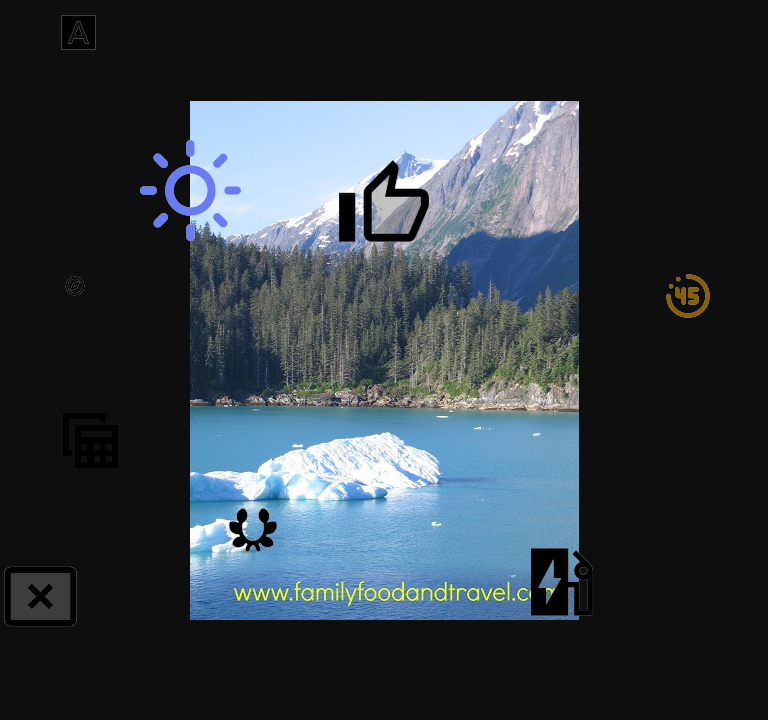 The image size is (768, 720). Describe the element at coordinates (75, 286) in the screenshot. I see `open navigation or directions` at that location.